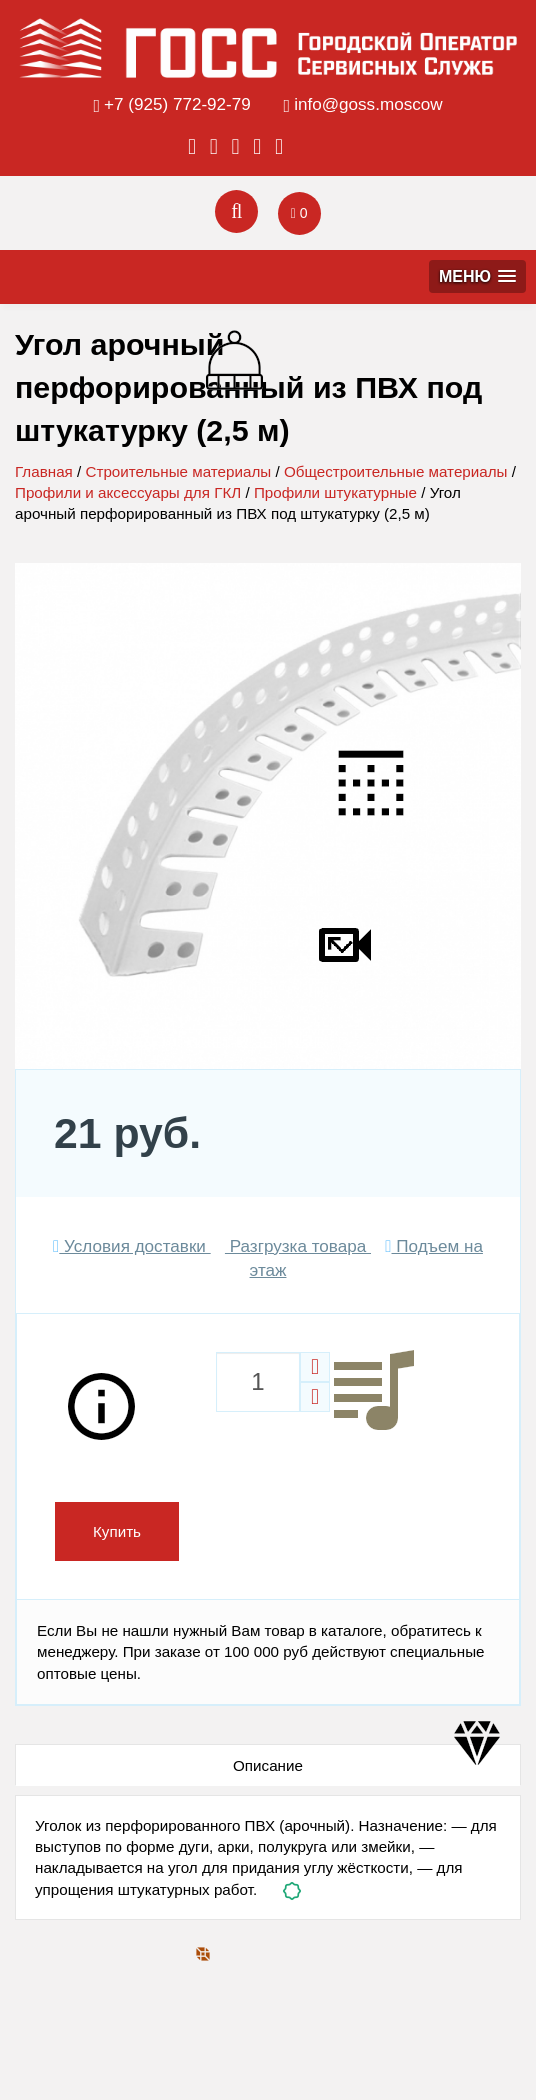 This screenshot has width=536, height=2100. I want to click on select winter or cold weather clothing category, so click(234, 363).